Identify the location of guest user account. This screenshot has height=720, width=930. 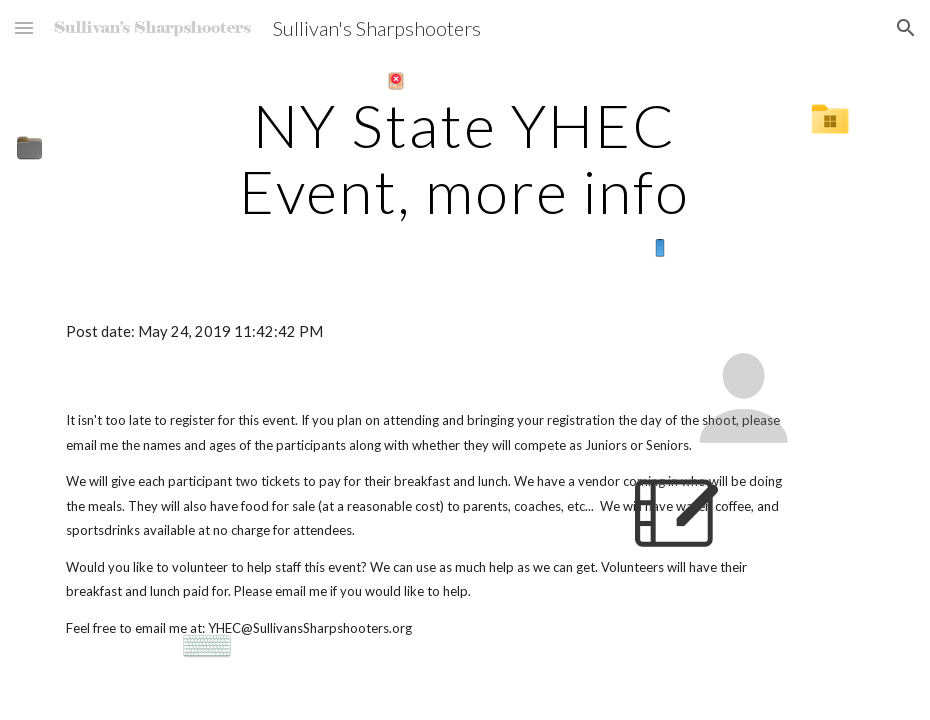
(743, 397).